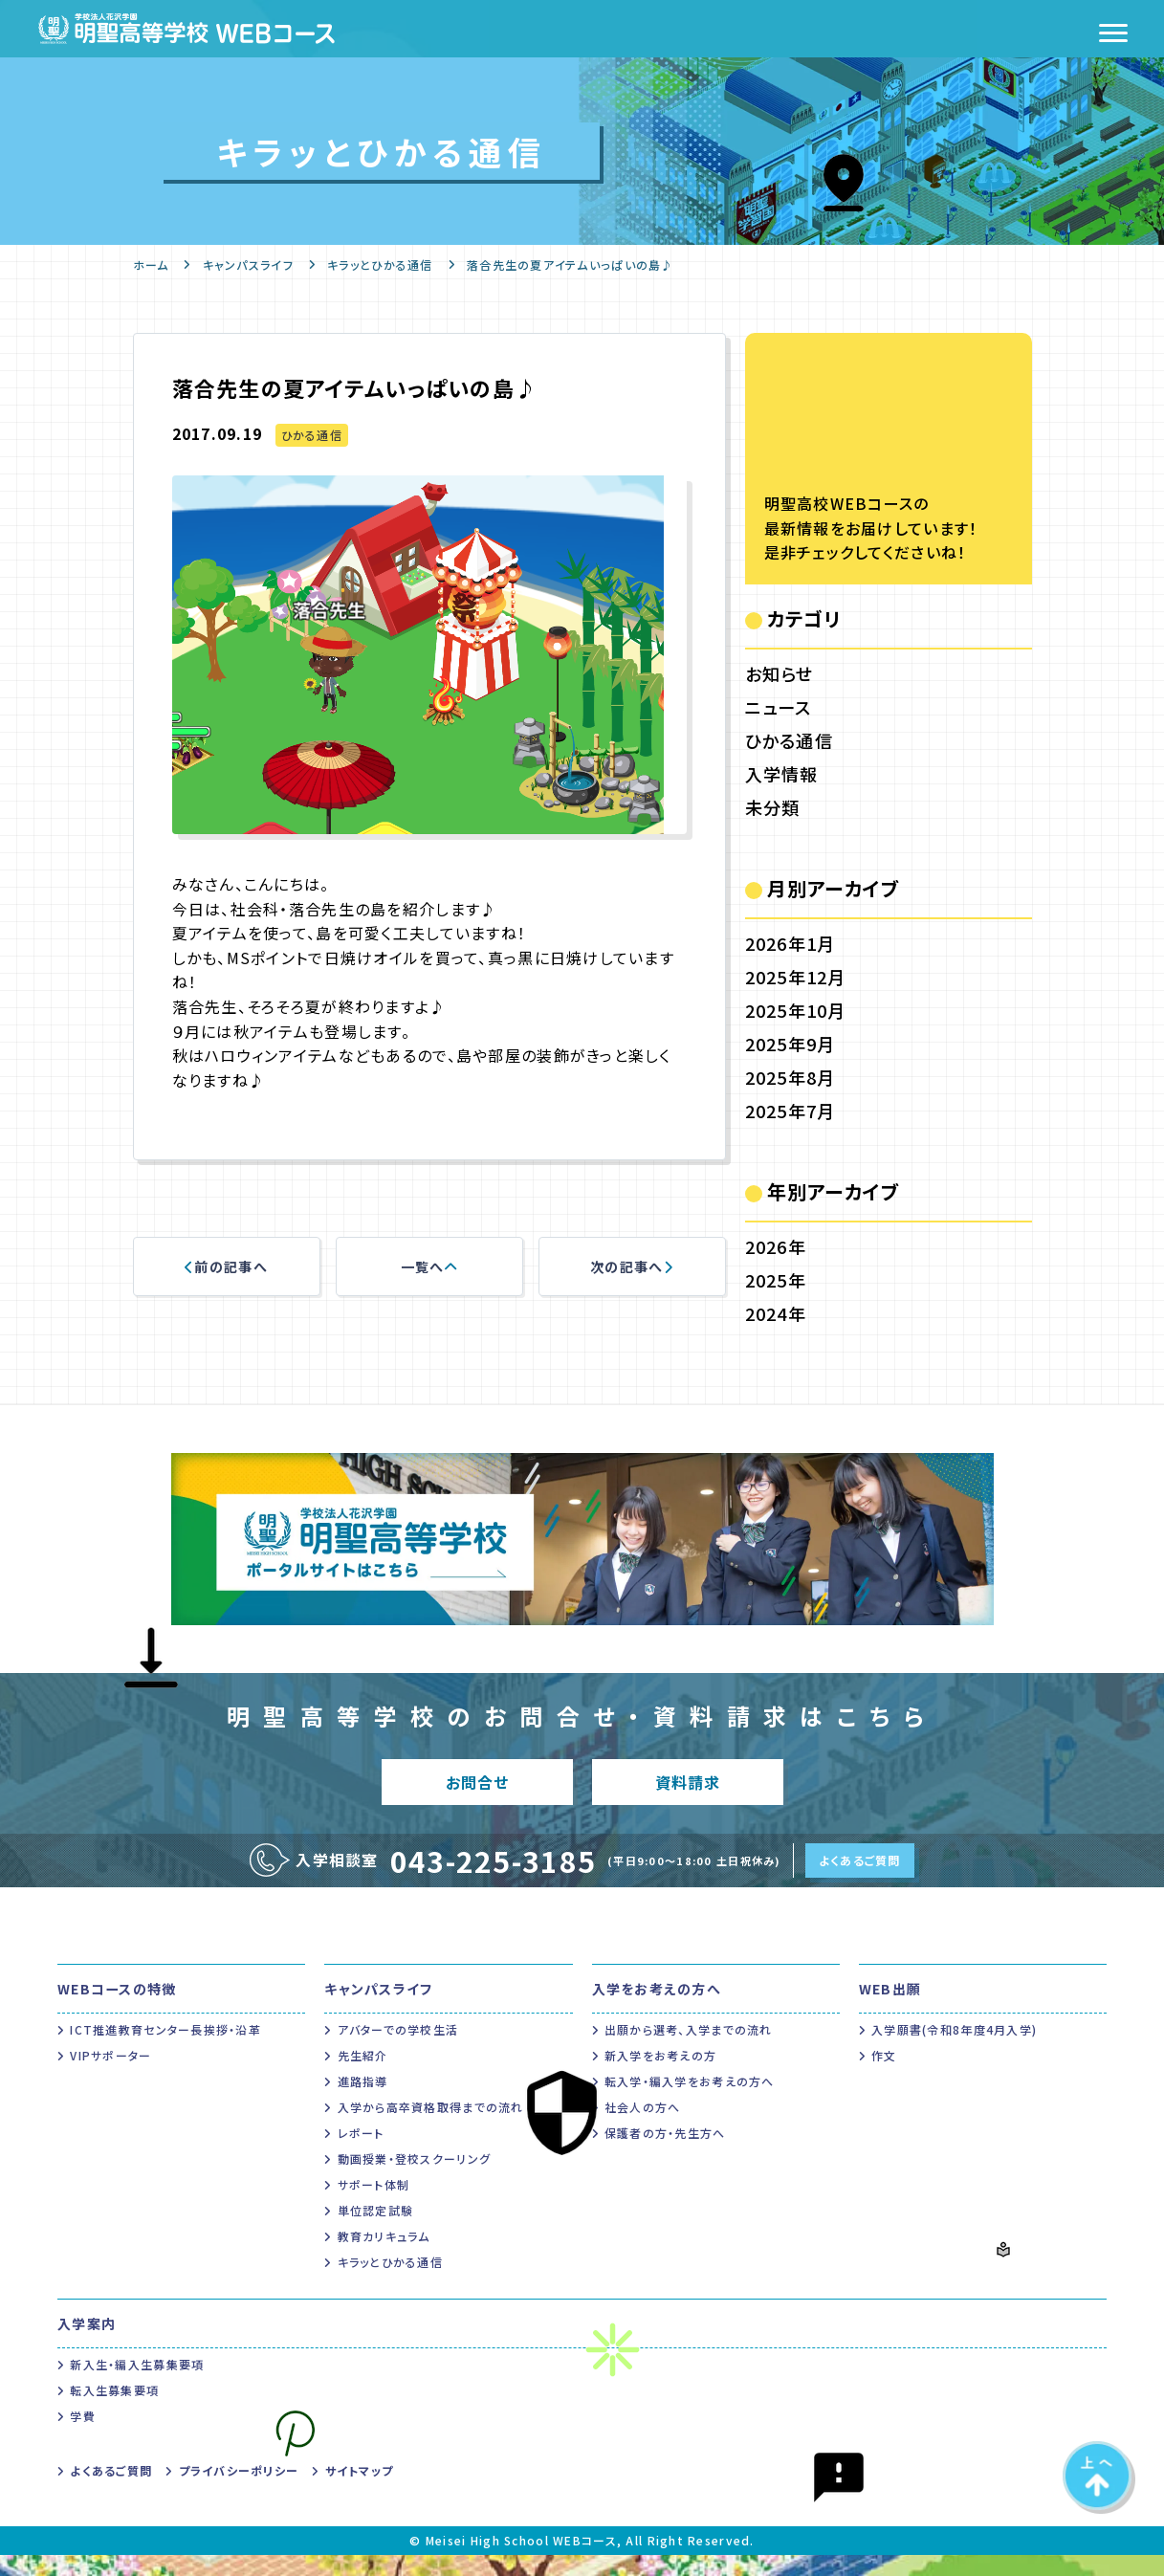 This screenshot has width=1164, height=2576. What do you see at coordinates (839, 2477) in the screenshot?
I see `message failed to send` at bounding box center [839, 2477].